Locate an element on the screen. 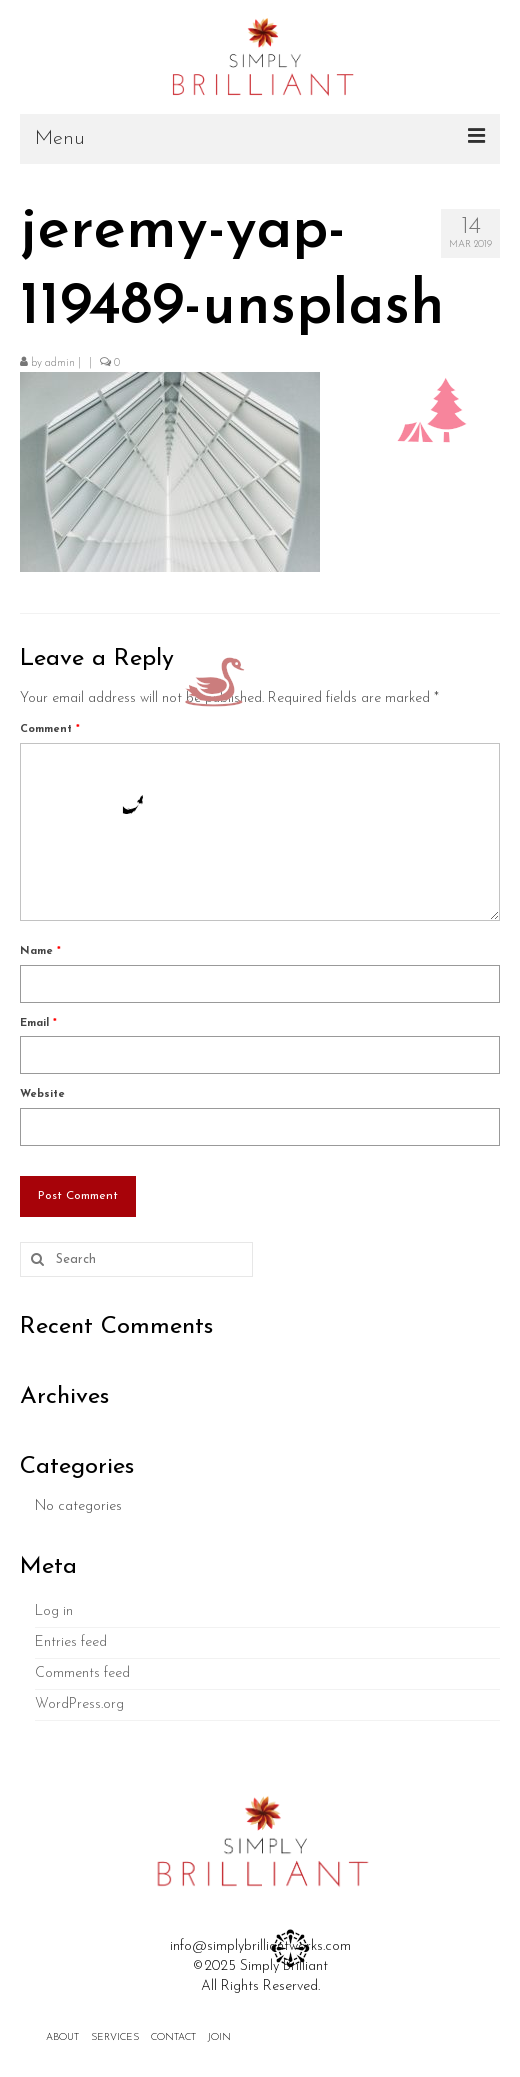 Image resolution: width=520 pixels, height=2077 pixels. decorative swan icon for nature or wildlife themed games is located at coordinates (215, 684).